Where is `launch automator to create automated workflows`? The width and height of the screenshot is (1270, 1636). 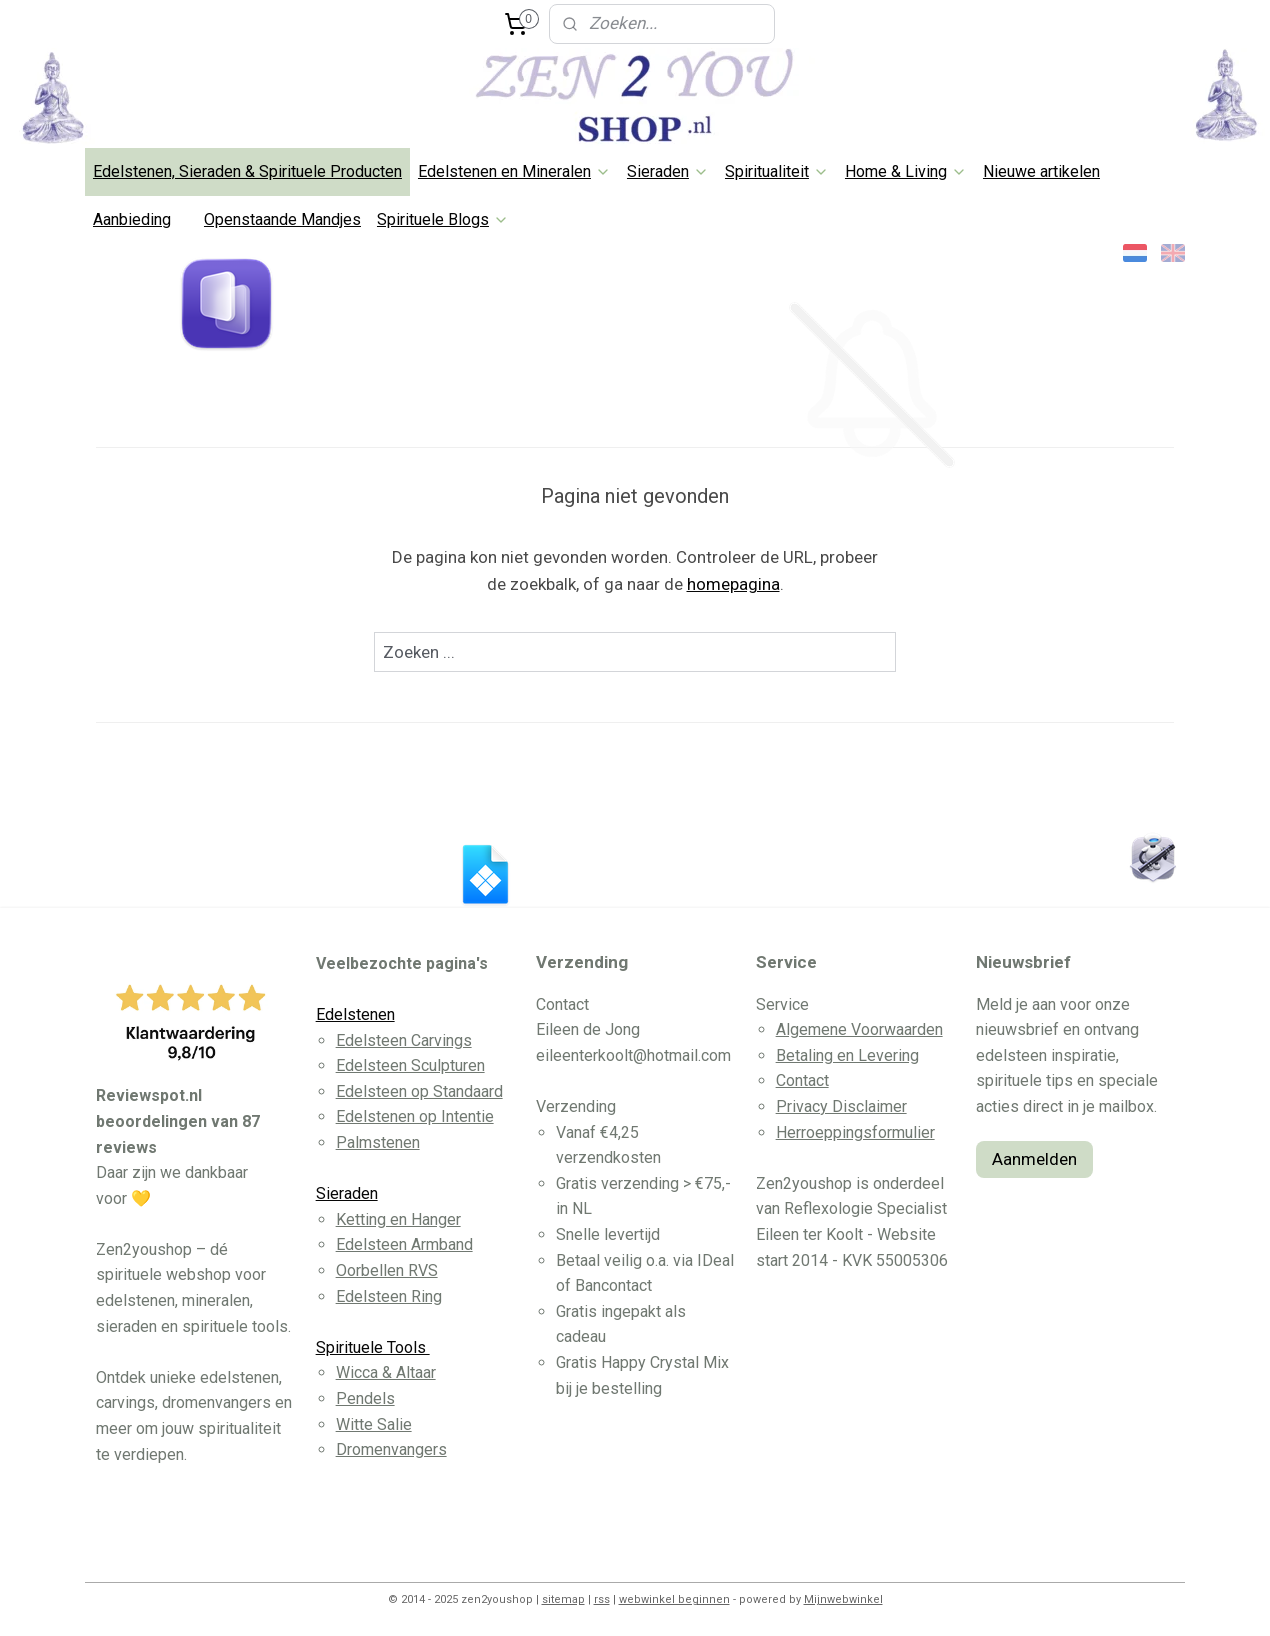
launch automator to create automated workflows is located at coordinates (1153, 858).